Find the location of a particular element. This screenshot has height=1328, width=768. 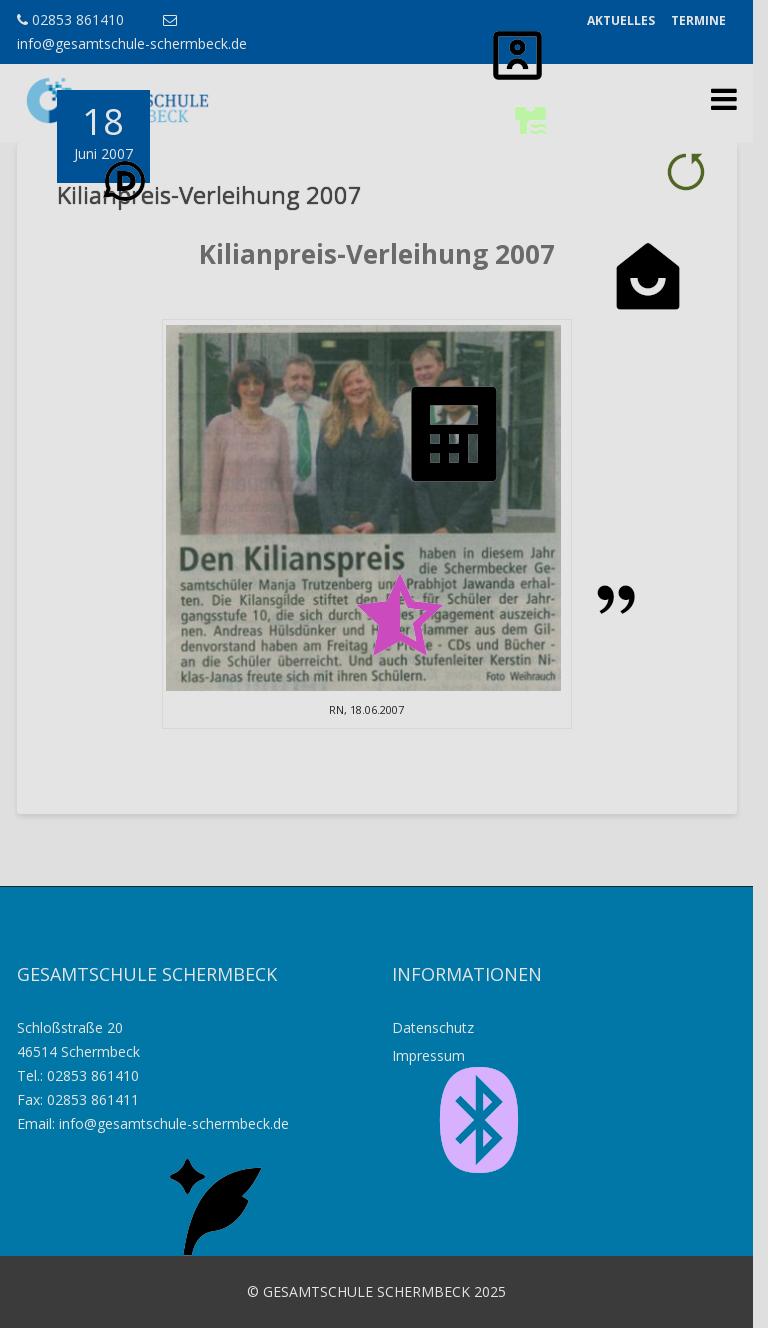

view account profile is located at coordinates (517, 55).